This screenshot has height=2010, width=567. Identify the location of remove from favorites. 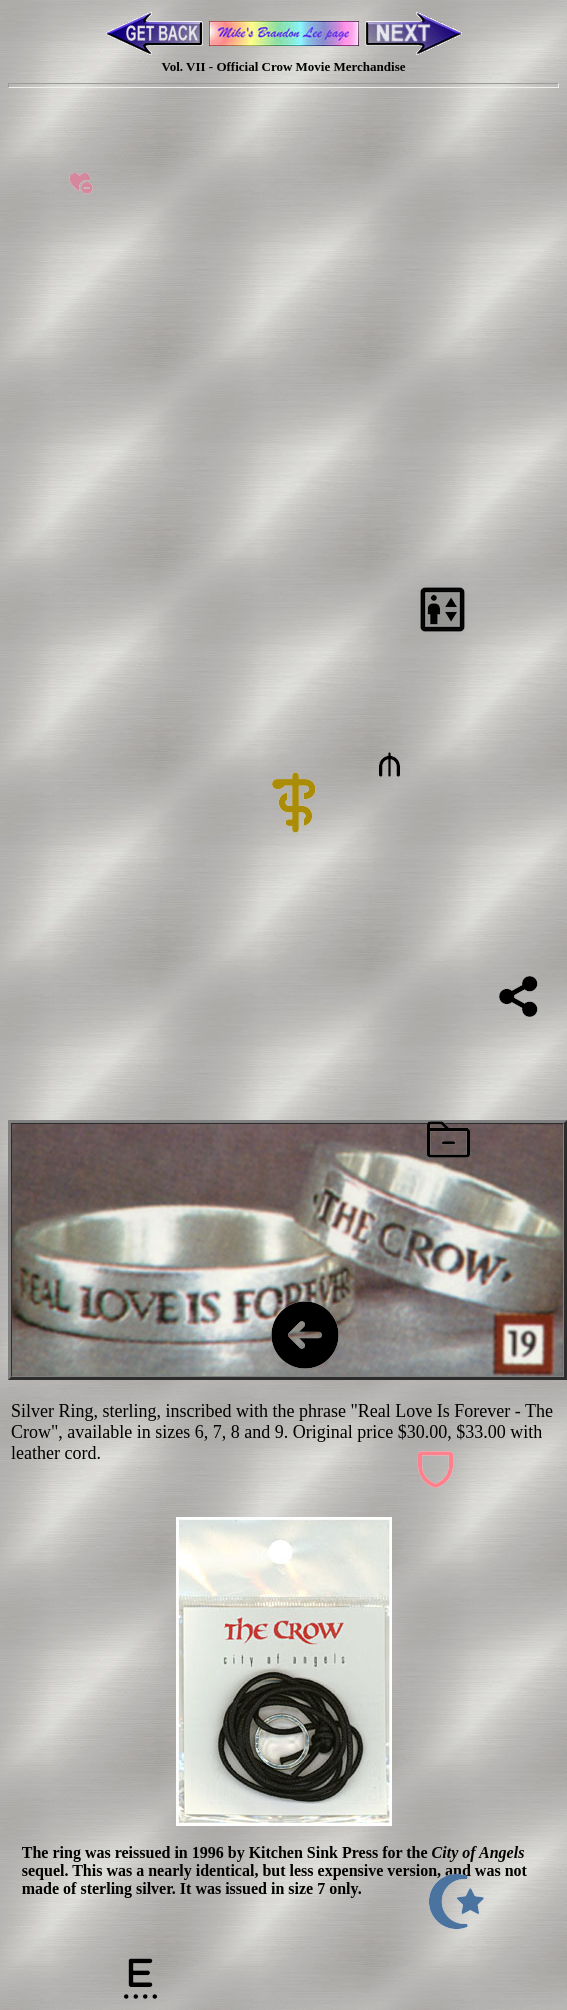
(81, 182).